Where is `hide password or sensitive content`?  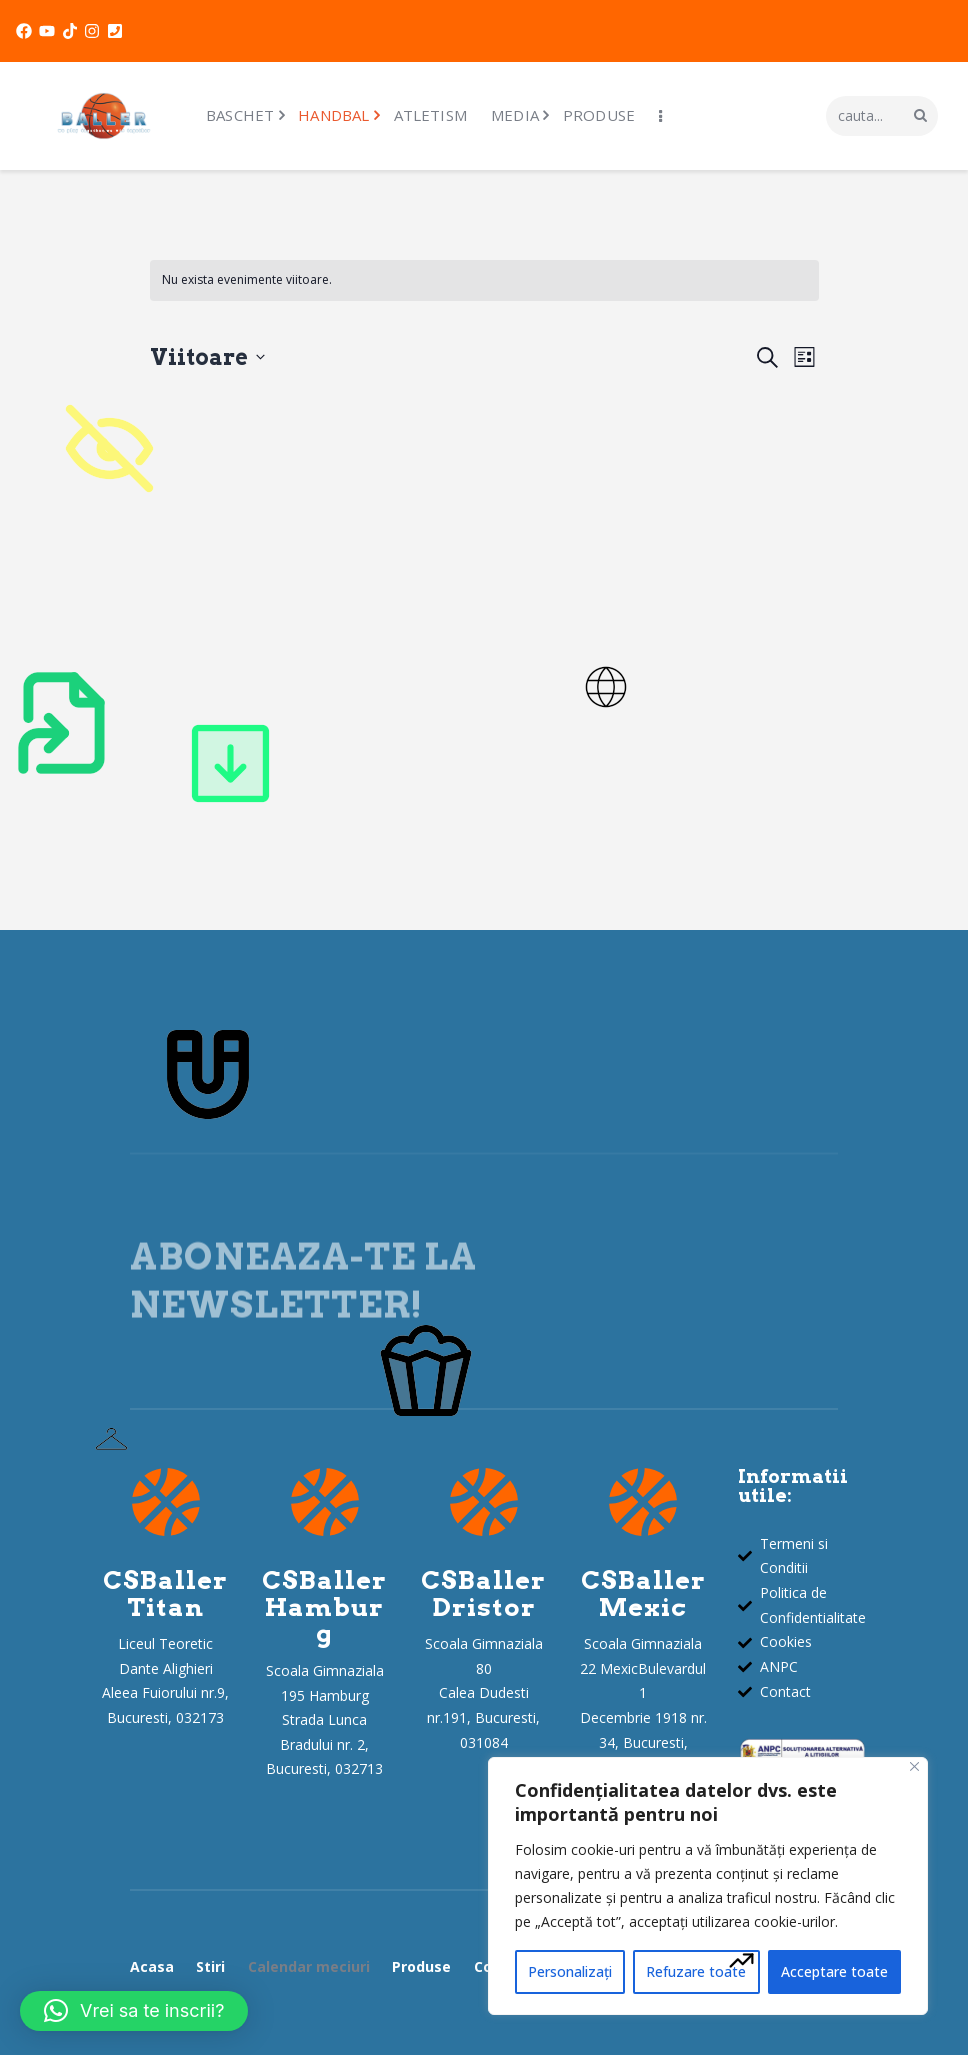 hide password or sensitive content is located at coordinates (109, 448).